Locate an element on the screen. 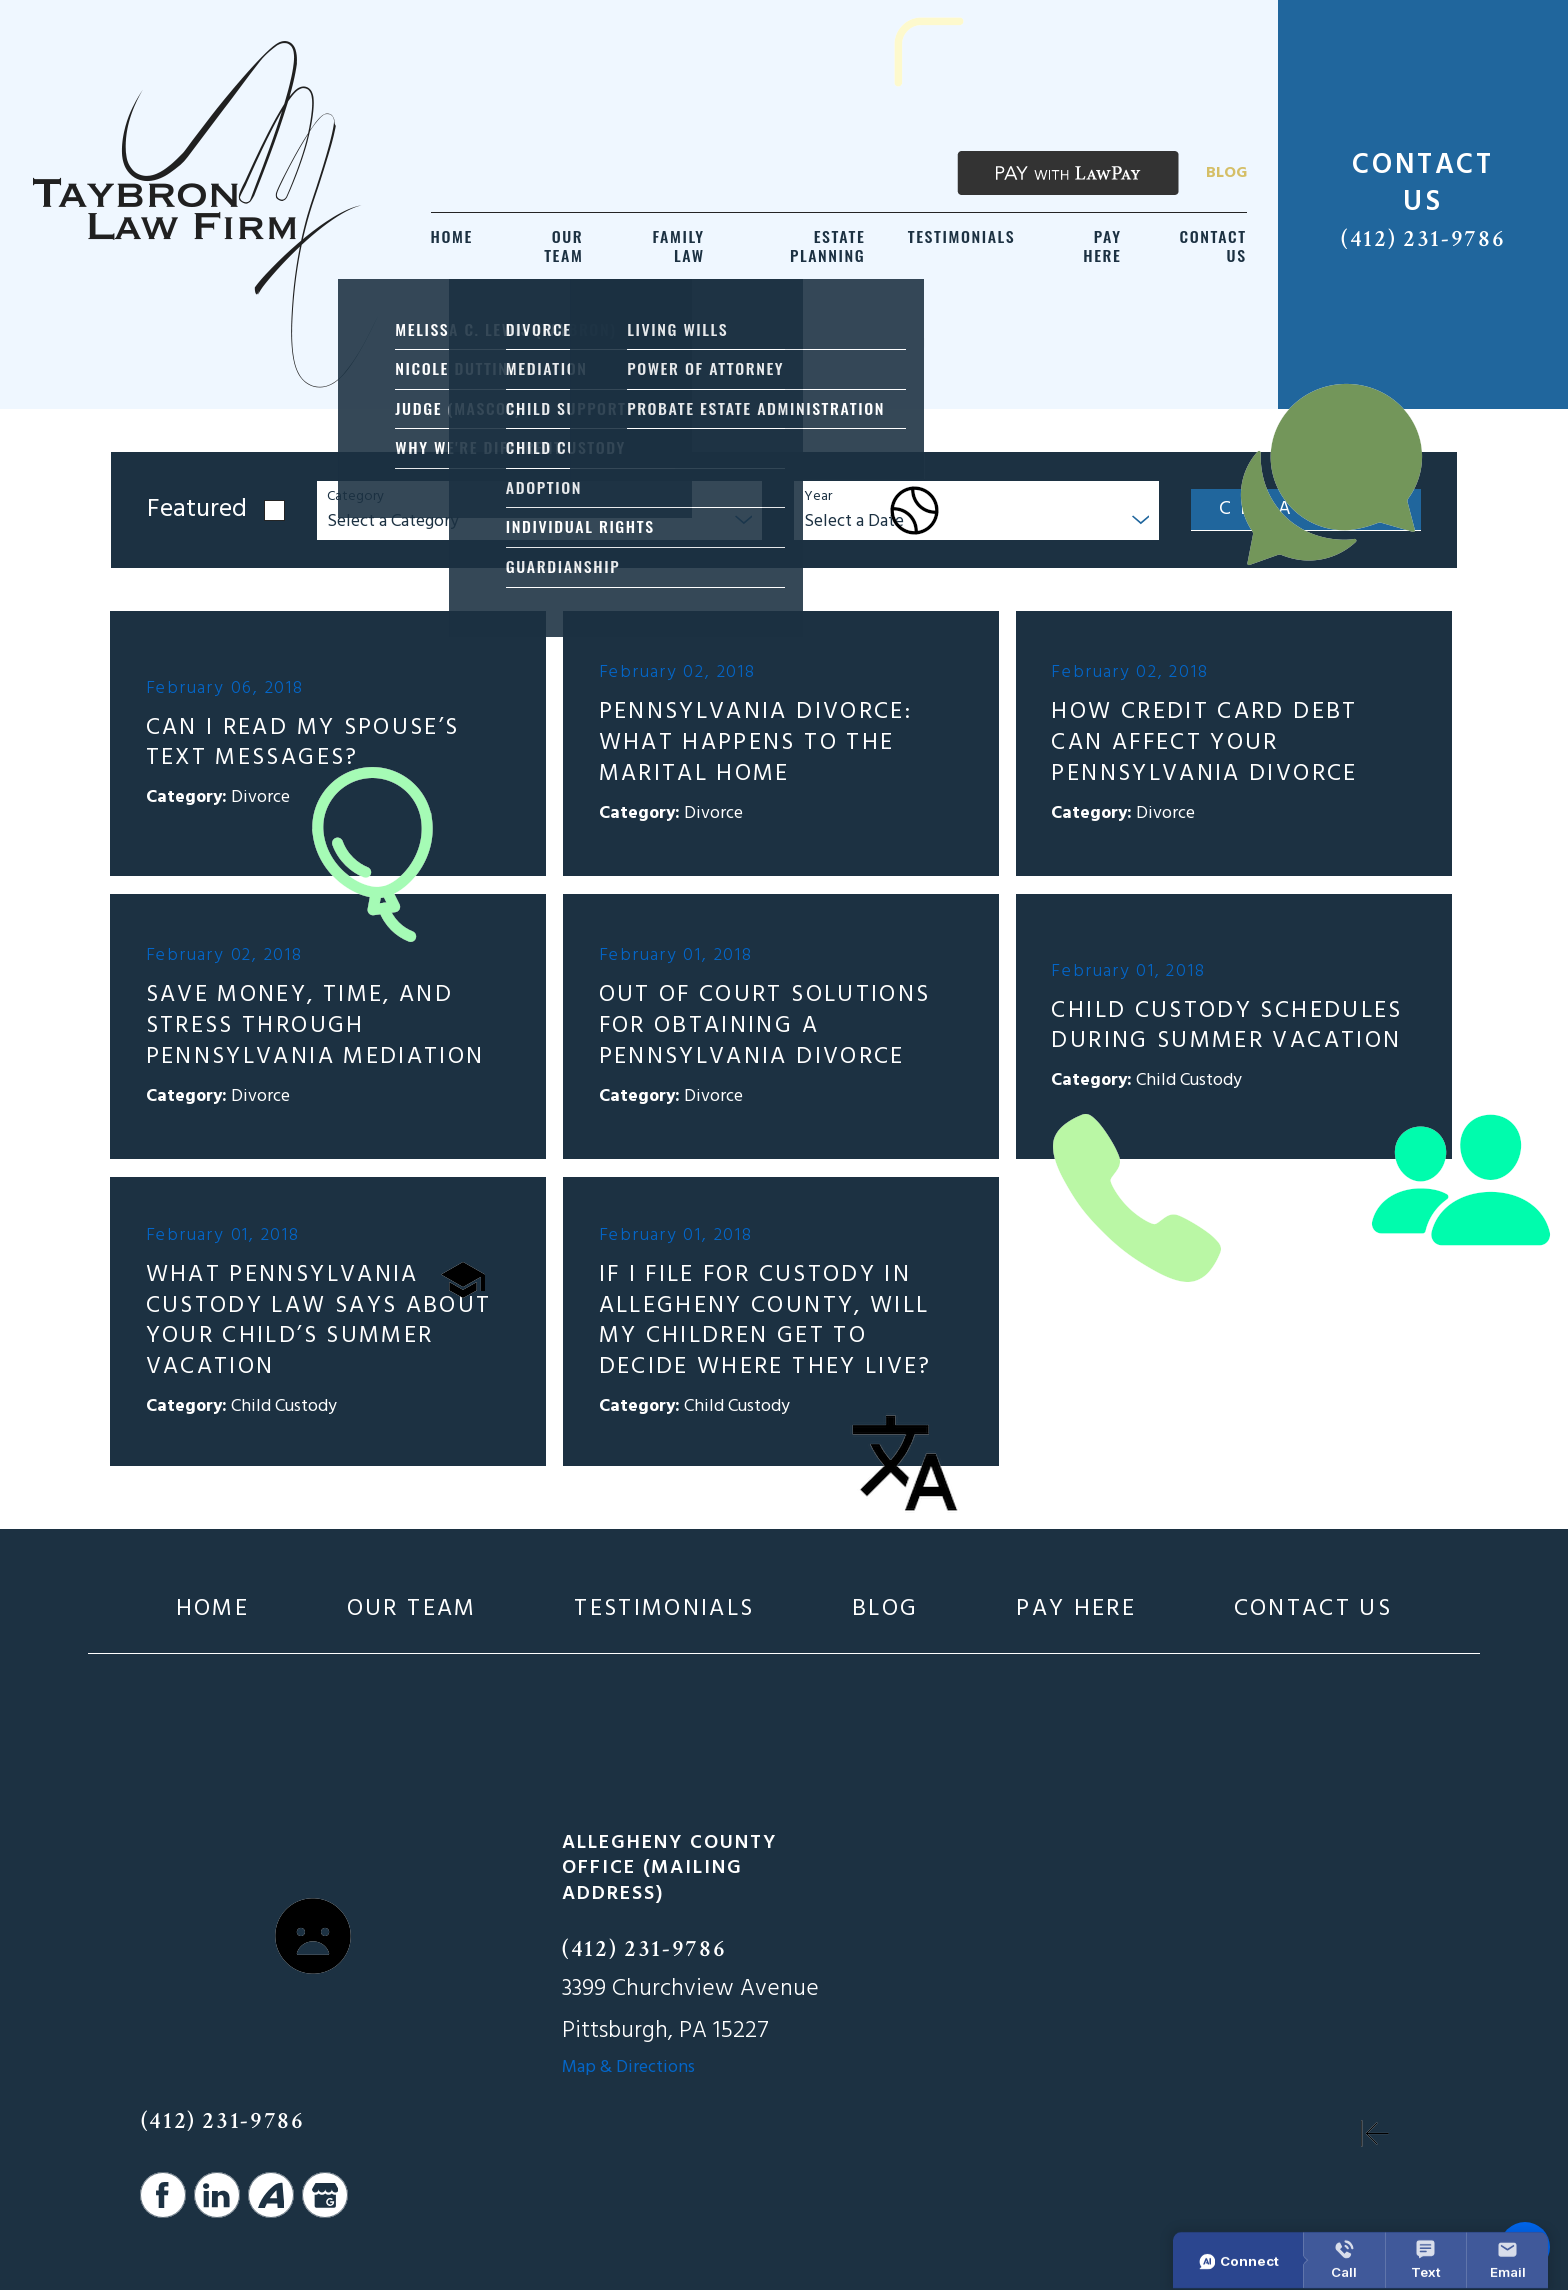  apply rounded corners to a selected element is located at coordinates (929, 52).